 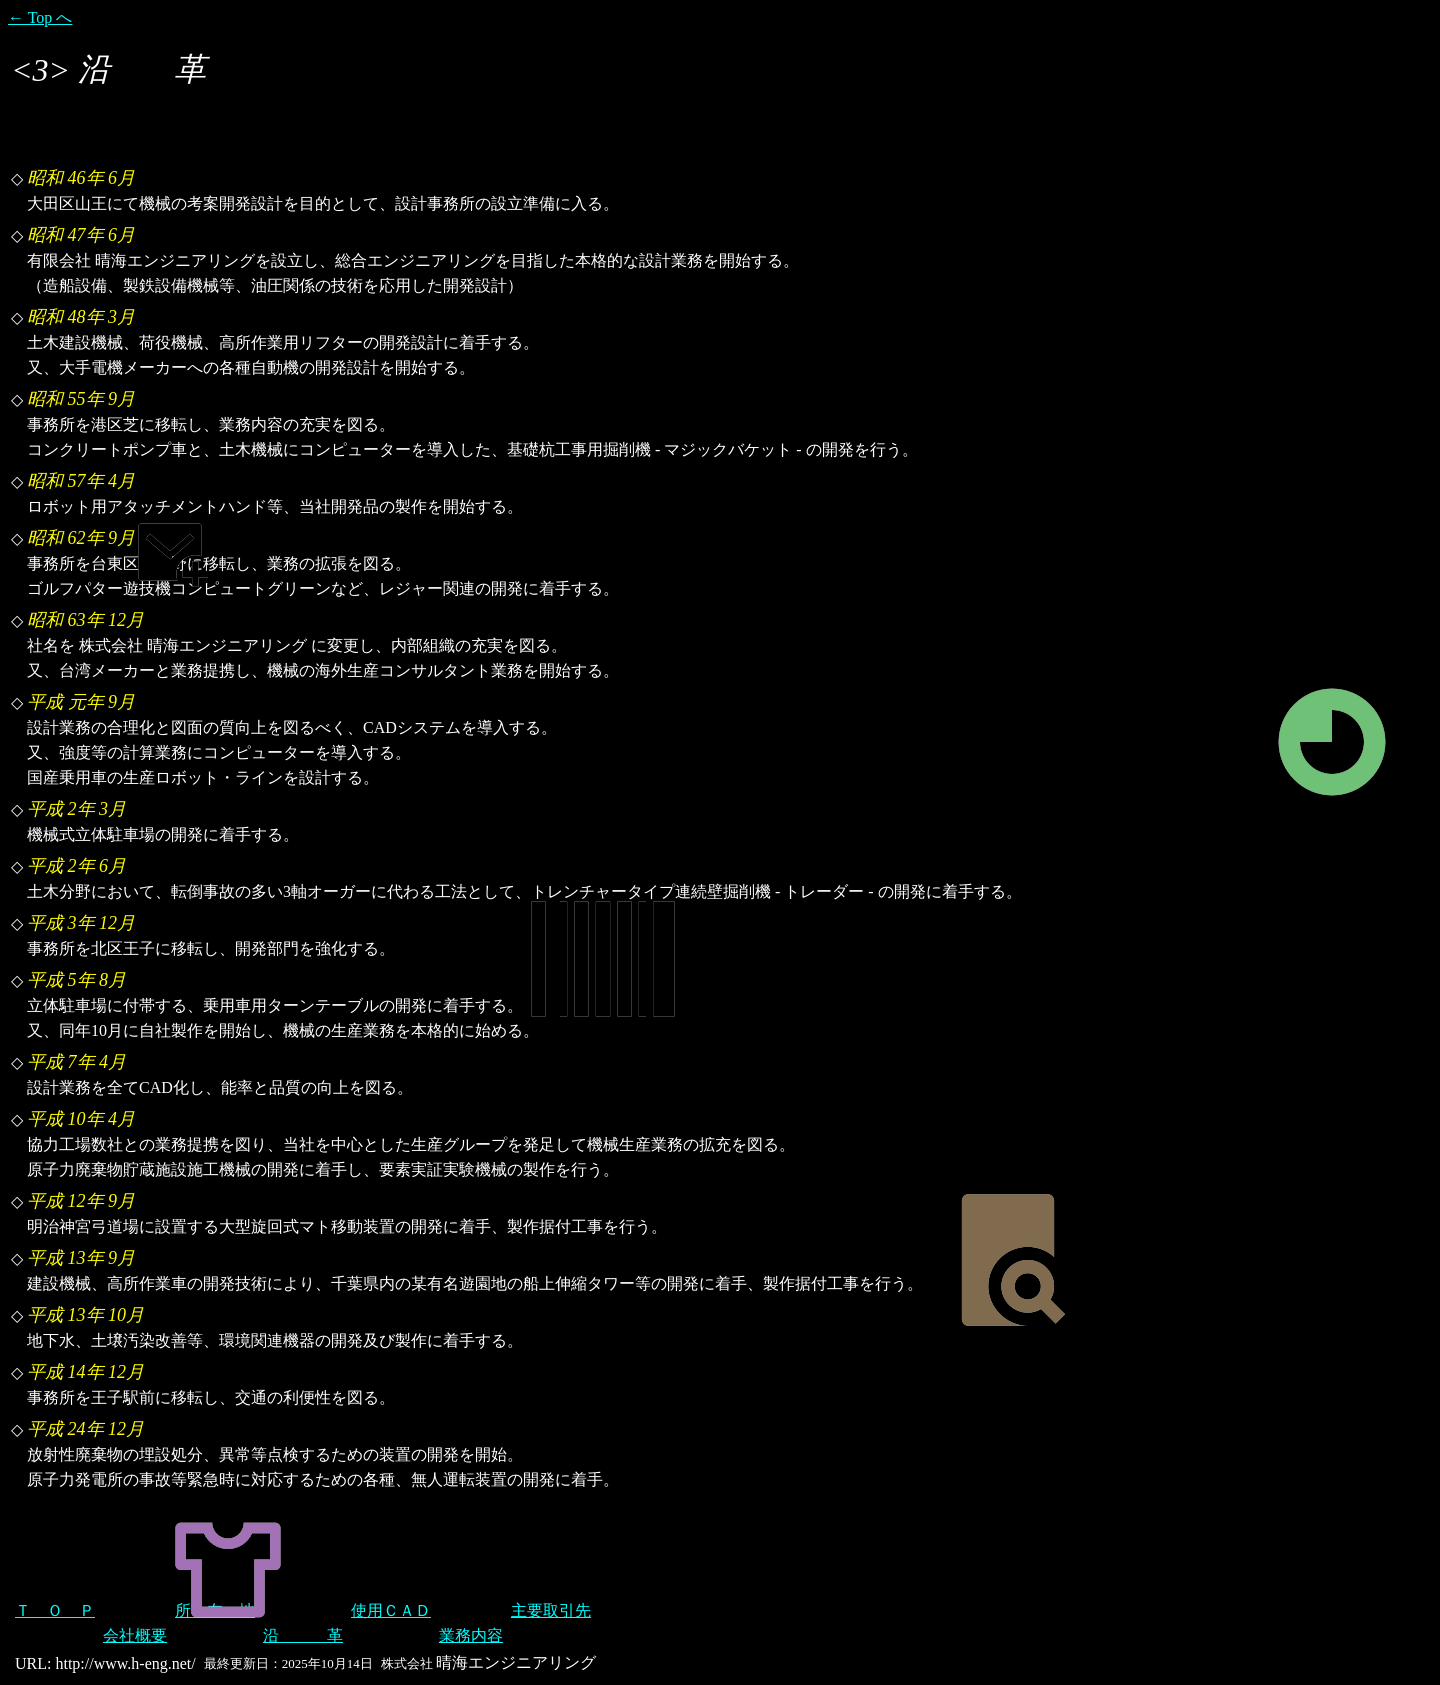 I want to click on compose a new email, so click(x=170, y=552).